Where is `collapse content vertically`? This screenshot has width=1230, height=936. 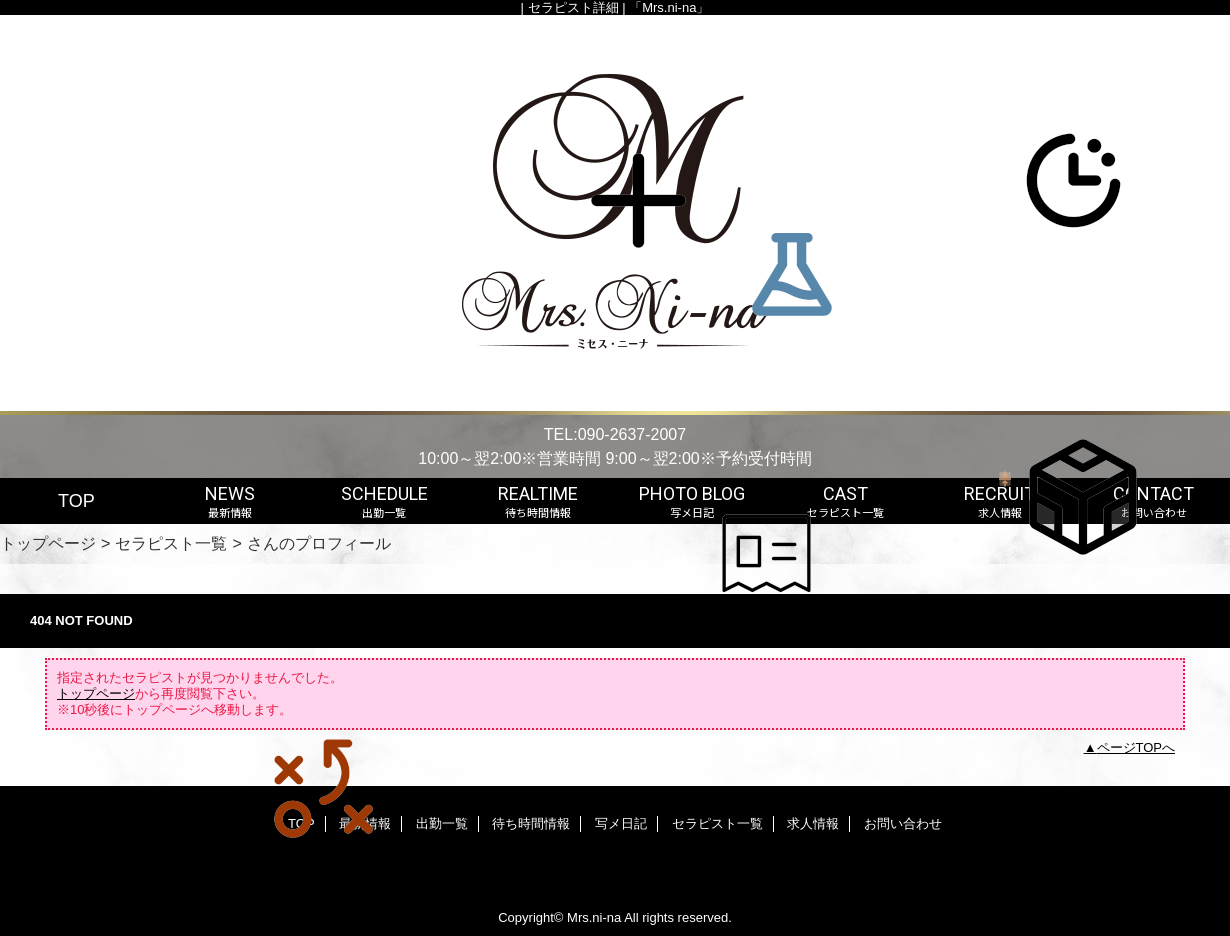 collapse content vertically is located at coordinates (1005, 479).